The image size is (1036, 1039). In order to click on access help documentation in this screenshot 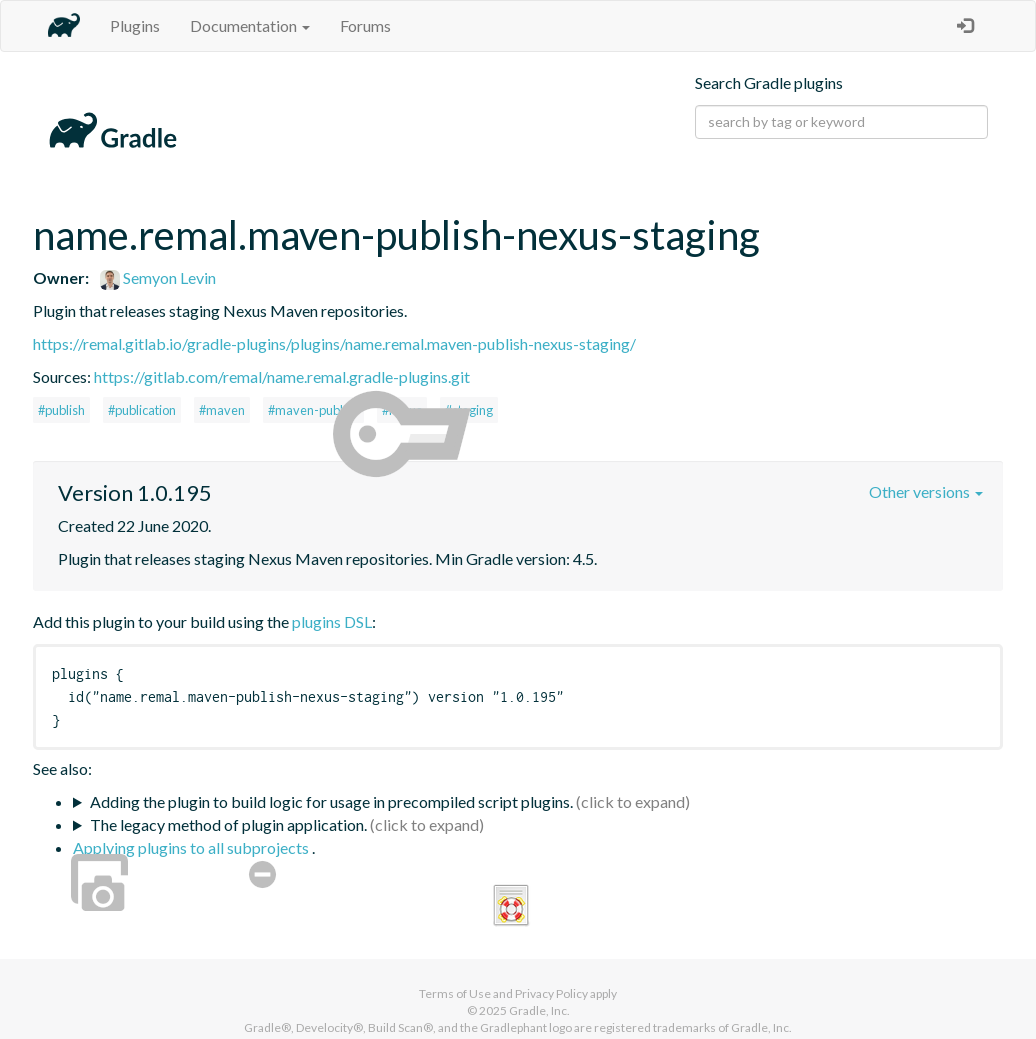, I will do `click(511, 905)`.